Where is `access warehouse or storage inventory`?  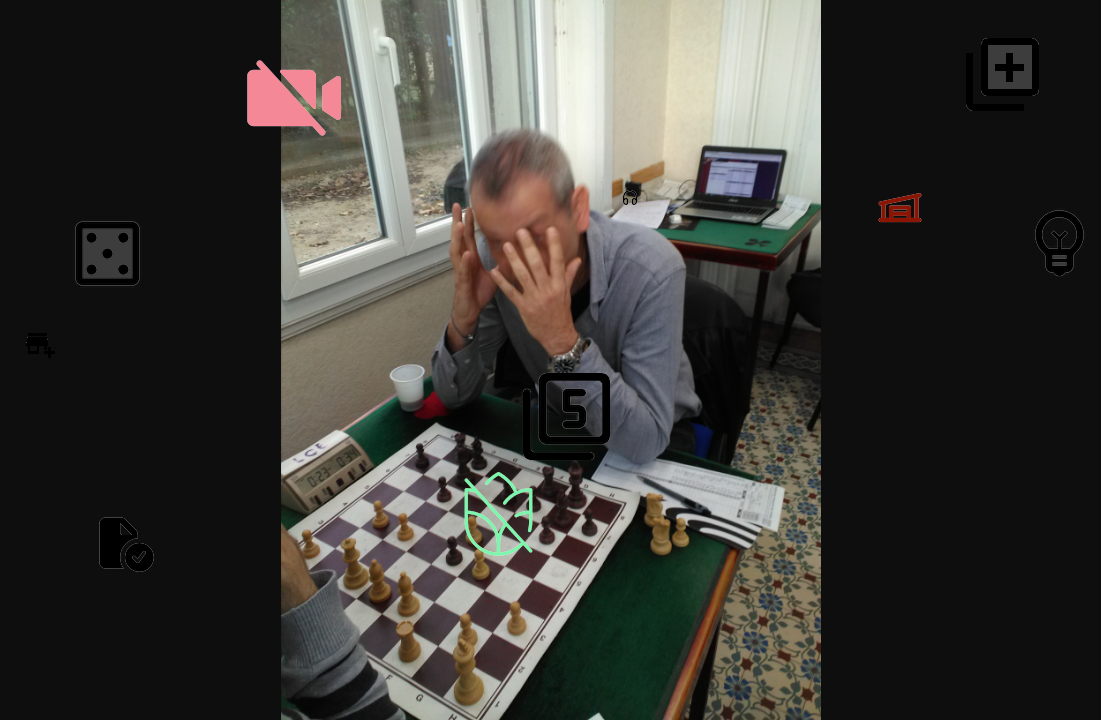 access warehouse or storage inventory is located at coordinates (900, 209).